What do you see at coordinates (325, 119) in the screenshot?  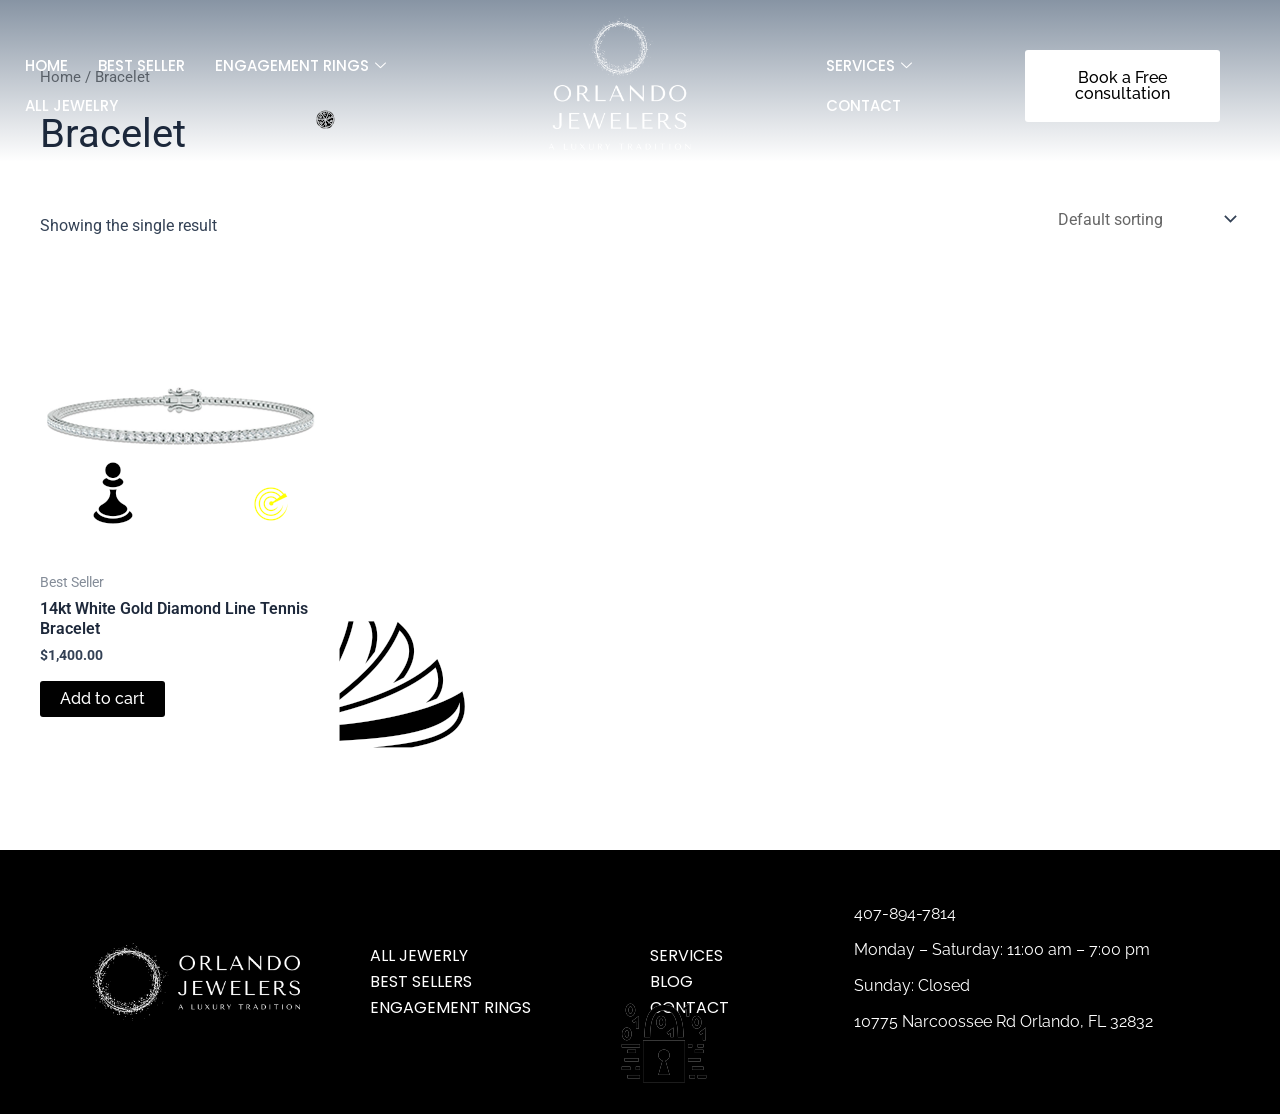 I see `food or restaurant category in a game menu` at bounding box center [325, 119].